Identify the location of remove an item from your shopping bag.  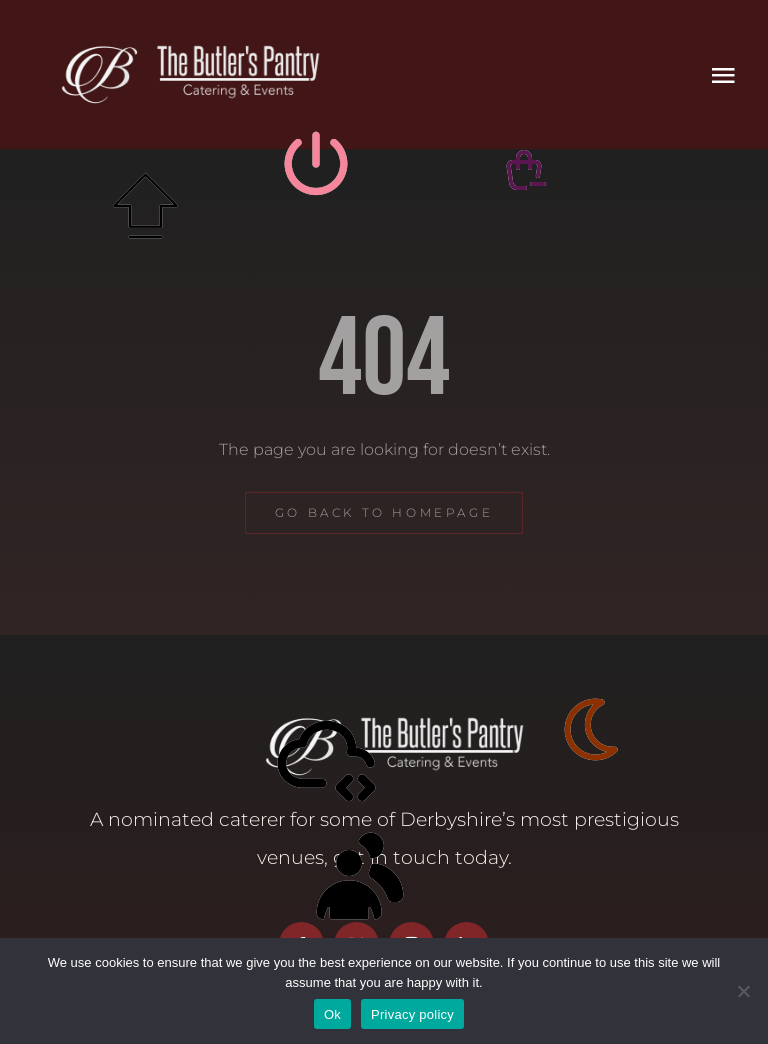
(524, 170).